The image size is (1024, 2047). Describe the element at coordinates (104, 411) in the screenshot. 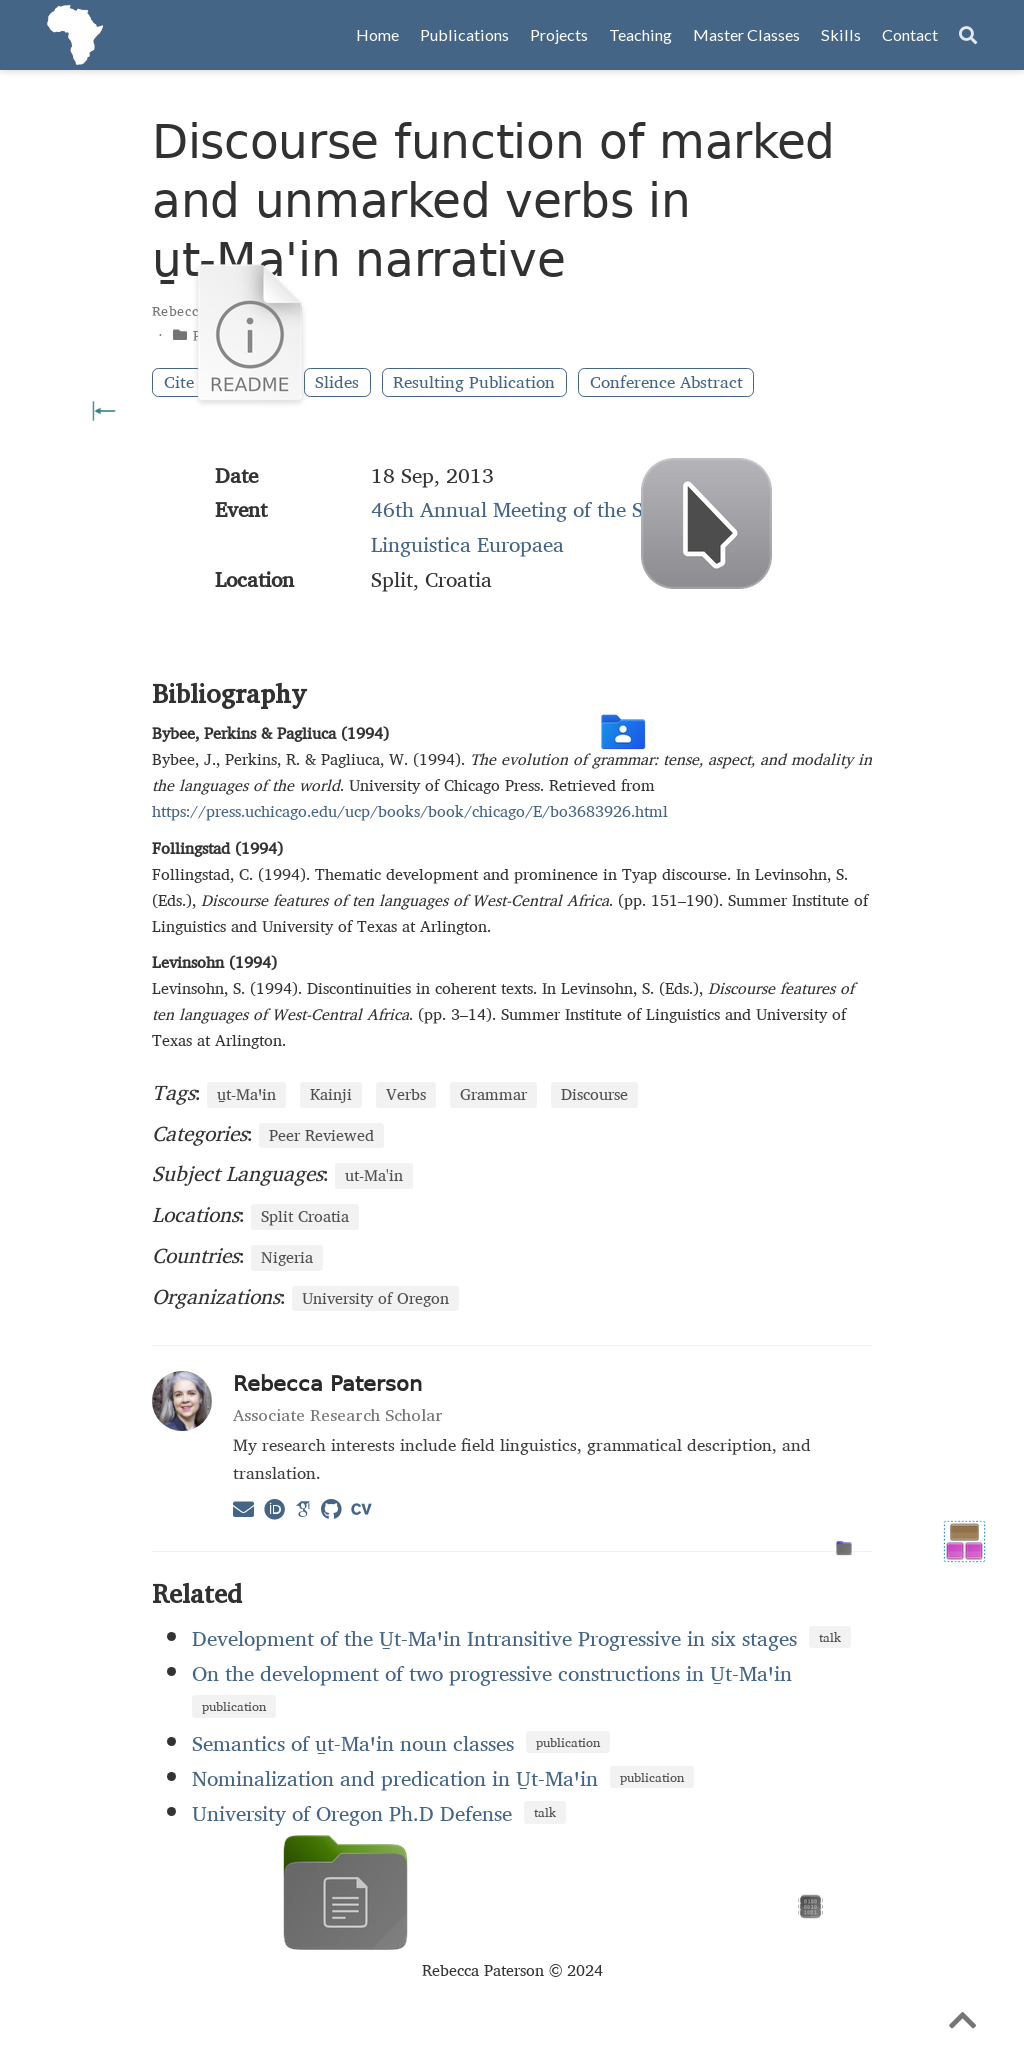

I see `go to the first item in a list or sequence` at that location.